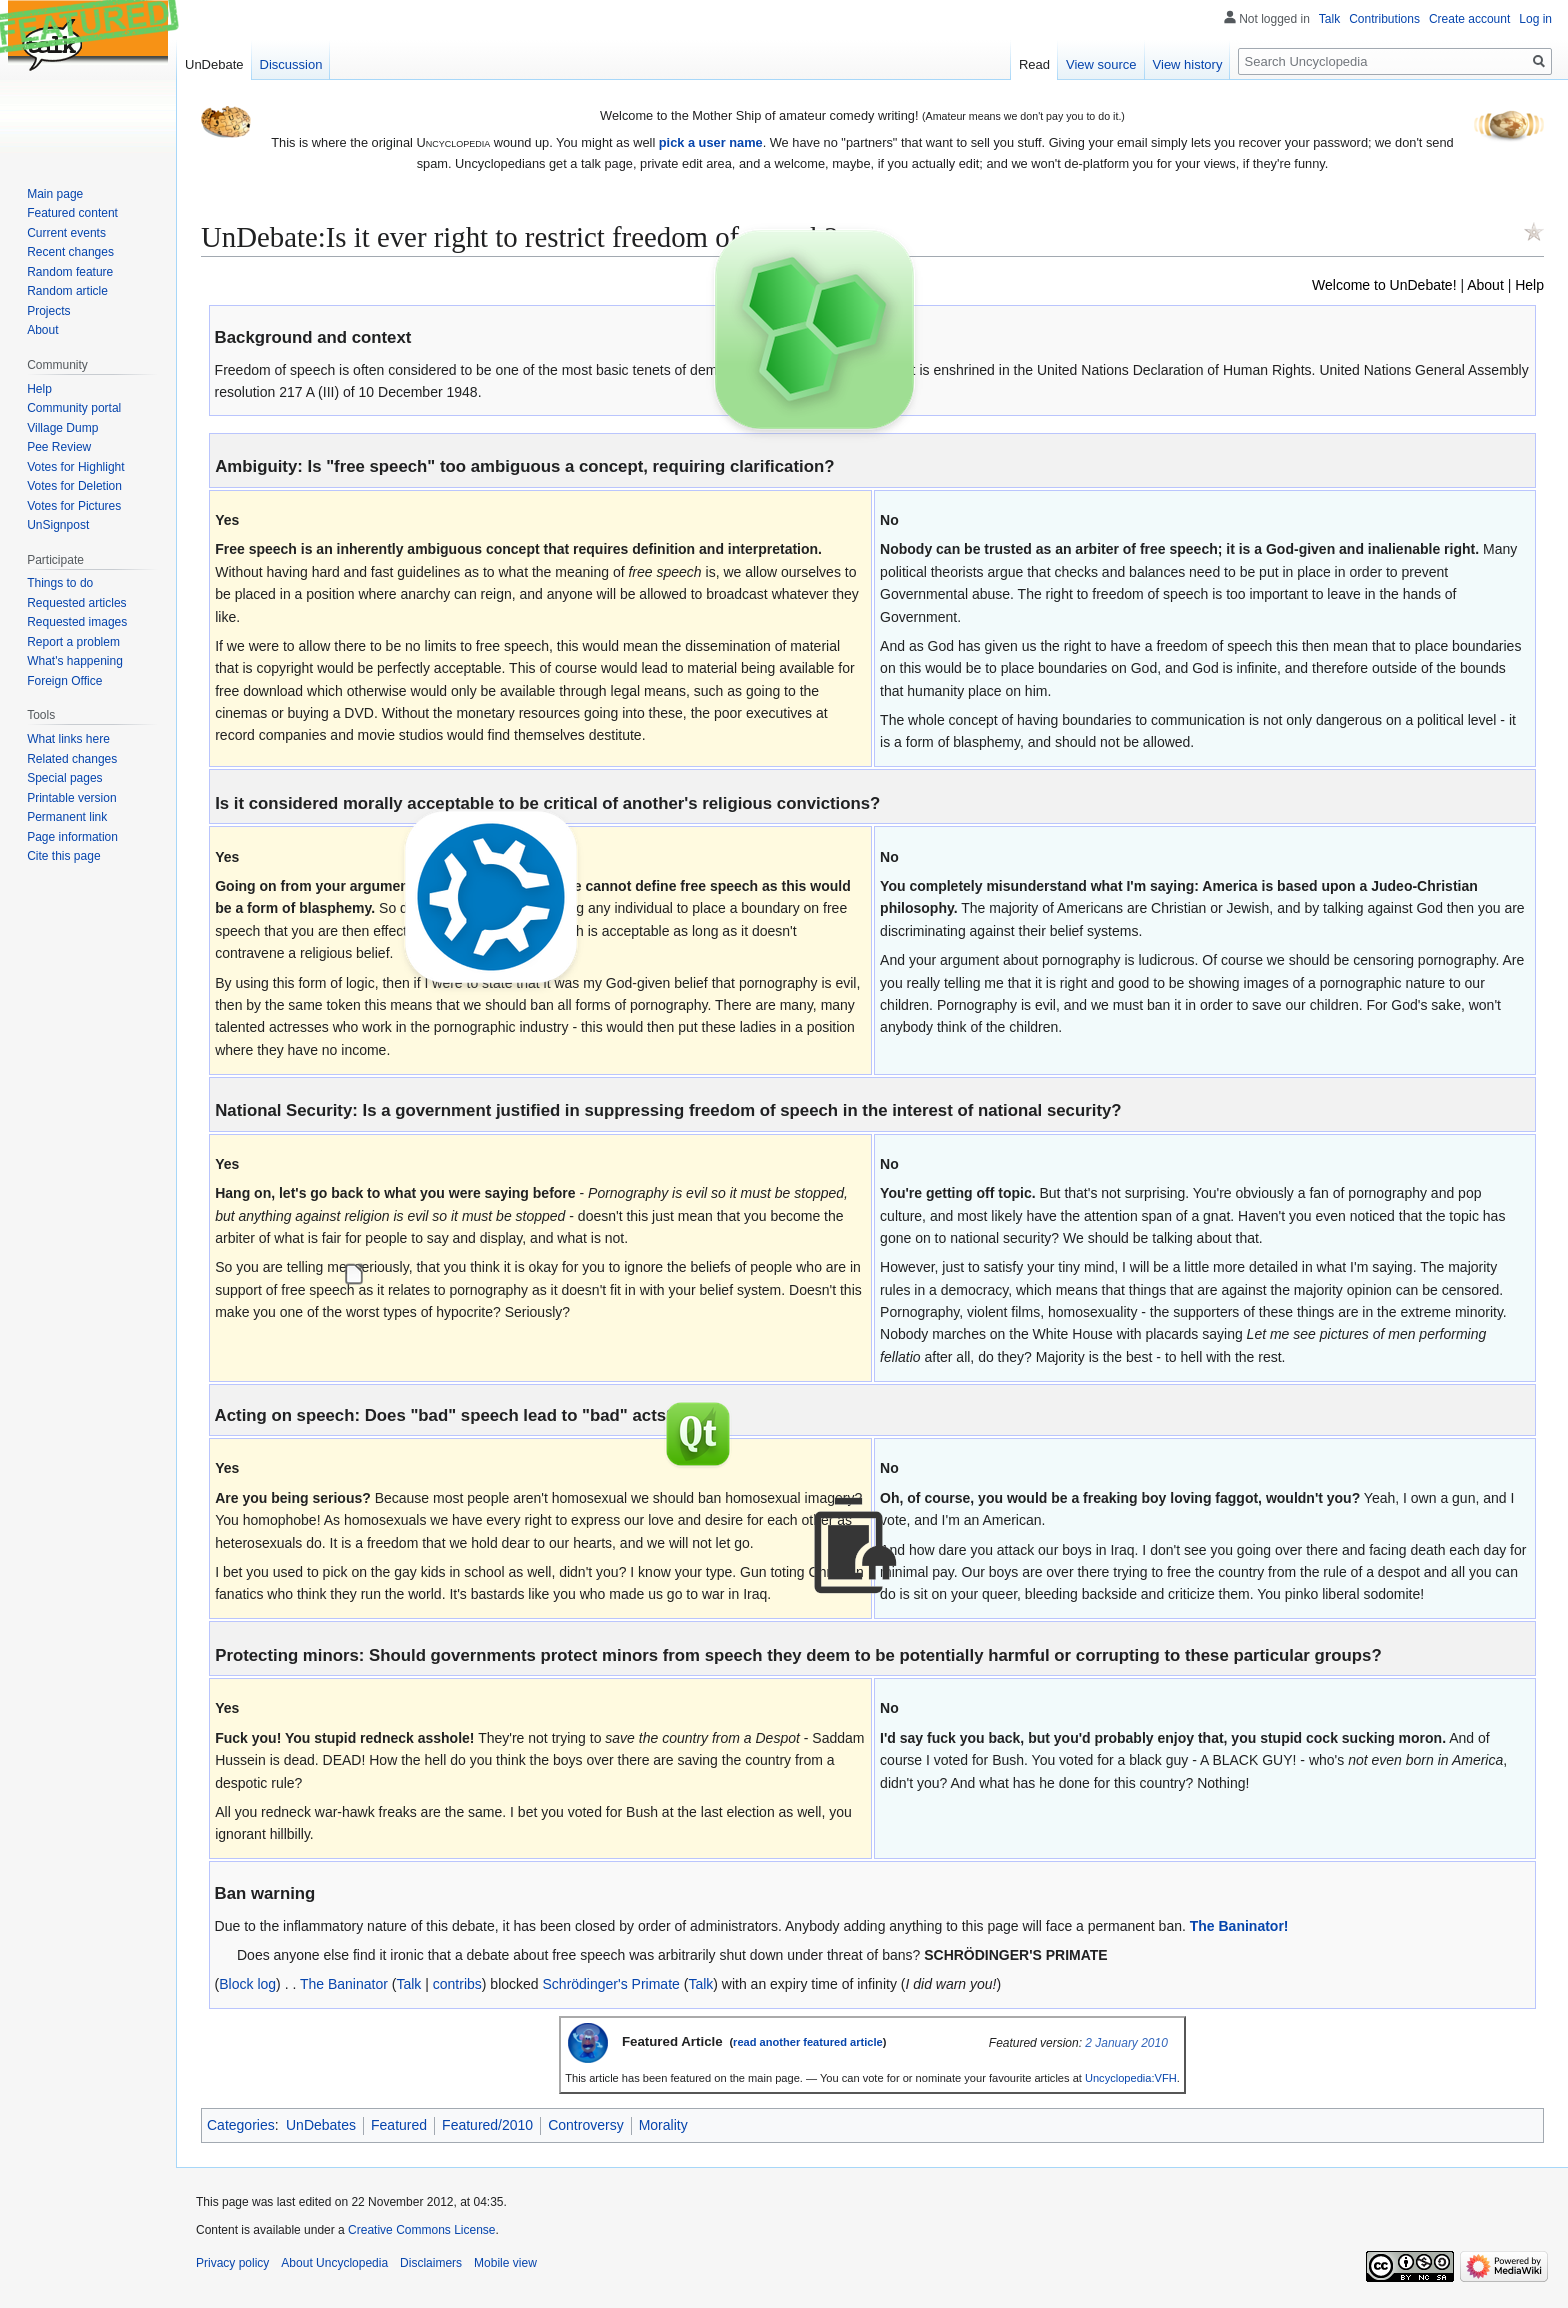 Image resolution: width=1568 pixels, height=2308 pixels. Describe the element at coordinates (698, 1434) in the screenshot. I see `launch qt creator development environment` at that location.